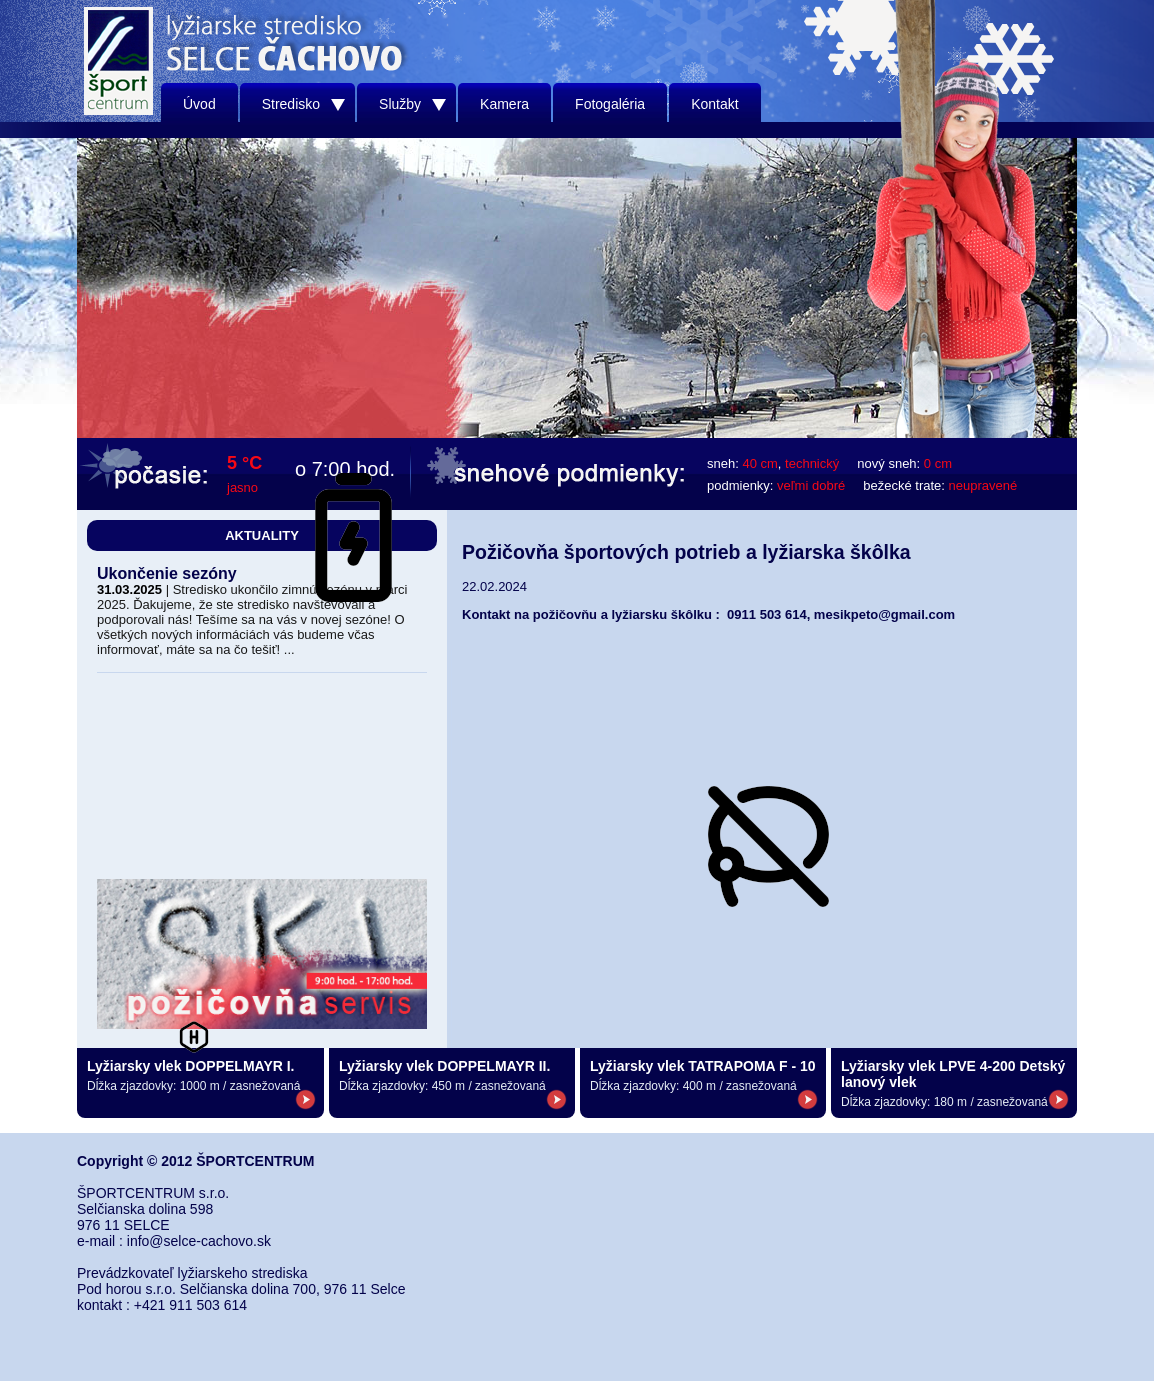  Describe the element at coordinates (353, 537) in the screenshot. I see `indicates device is currently charging` at that location.